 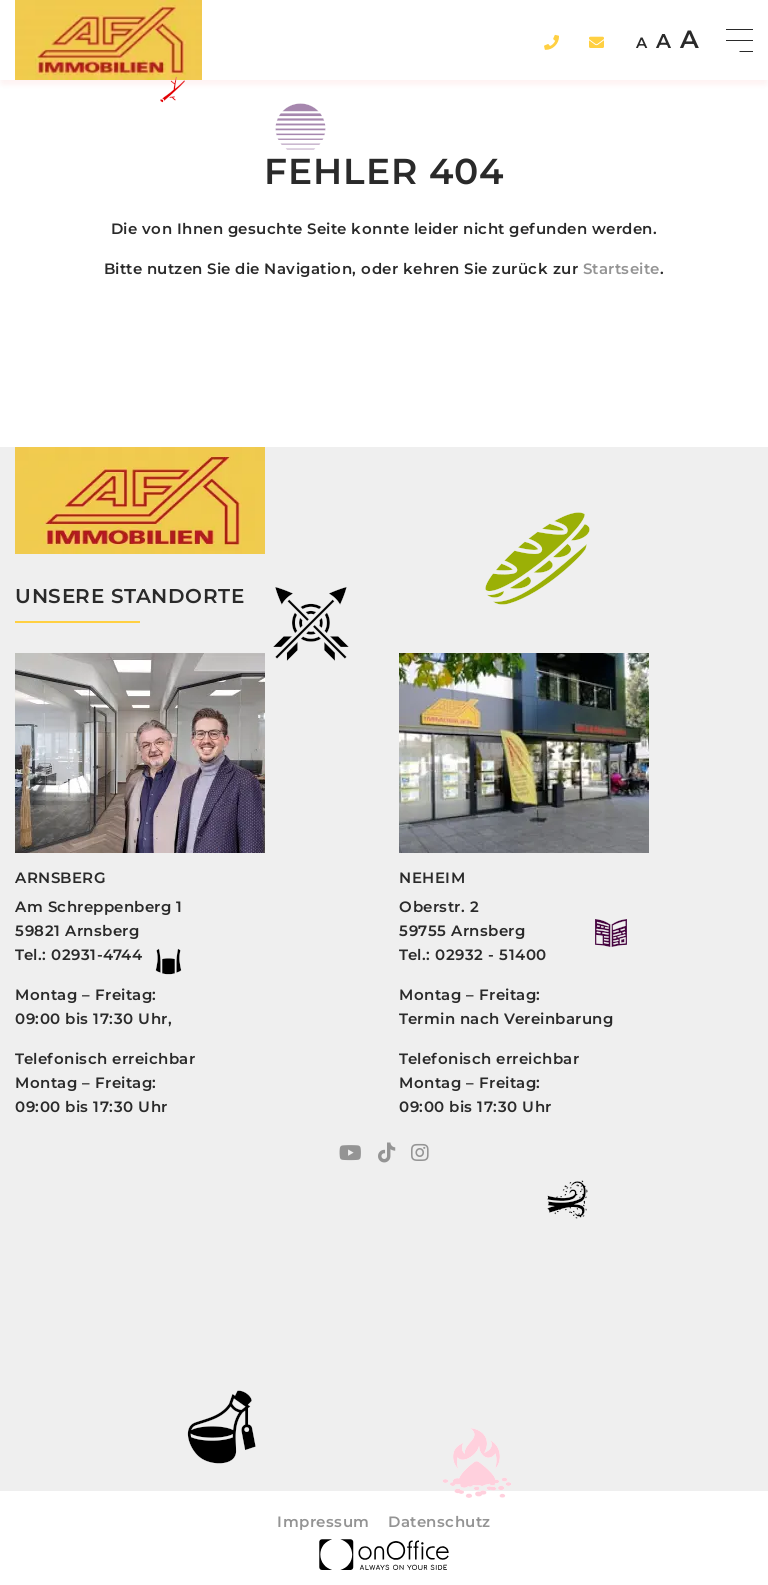 What do you see at coordinates (300, 128) in the screenshot?
I see `retro or synthwave style sun decoration` at bounding box center [300, 128].